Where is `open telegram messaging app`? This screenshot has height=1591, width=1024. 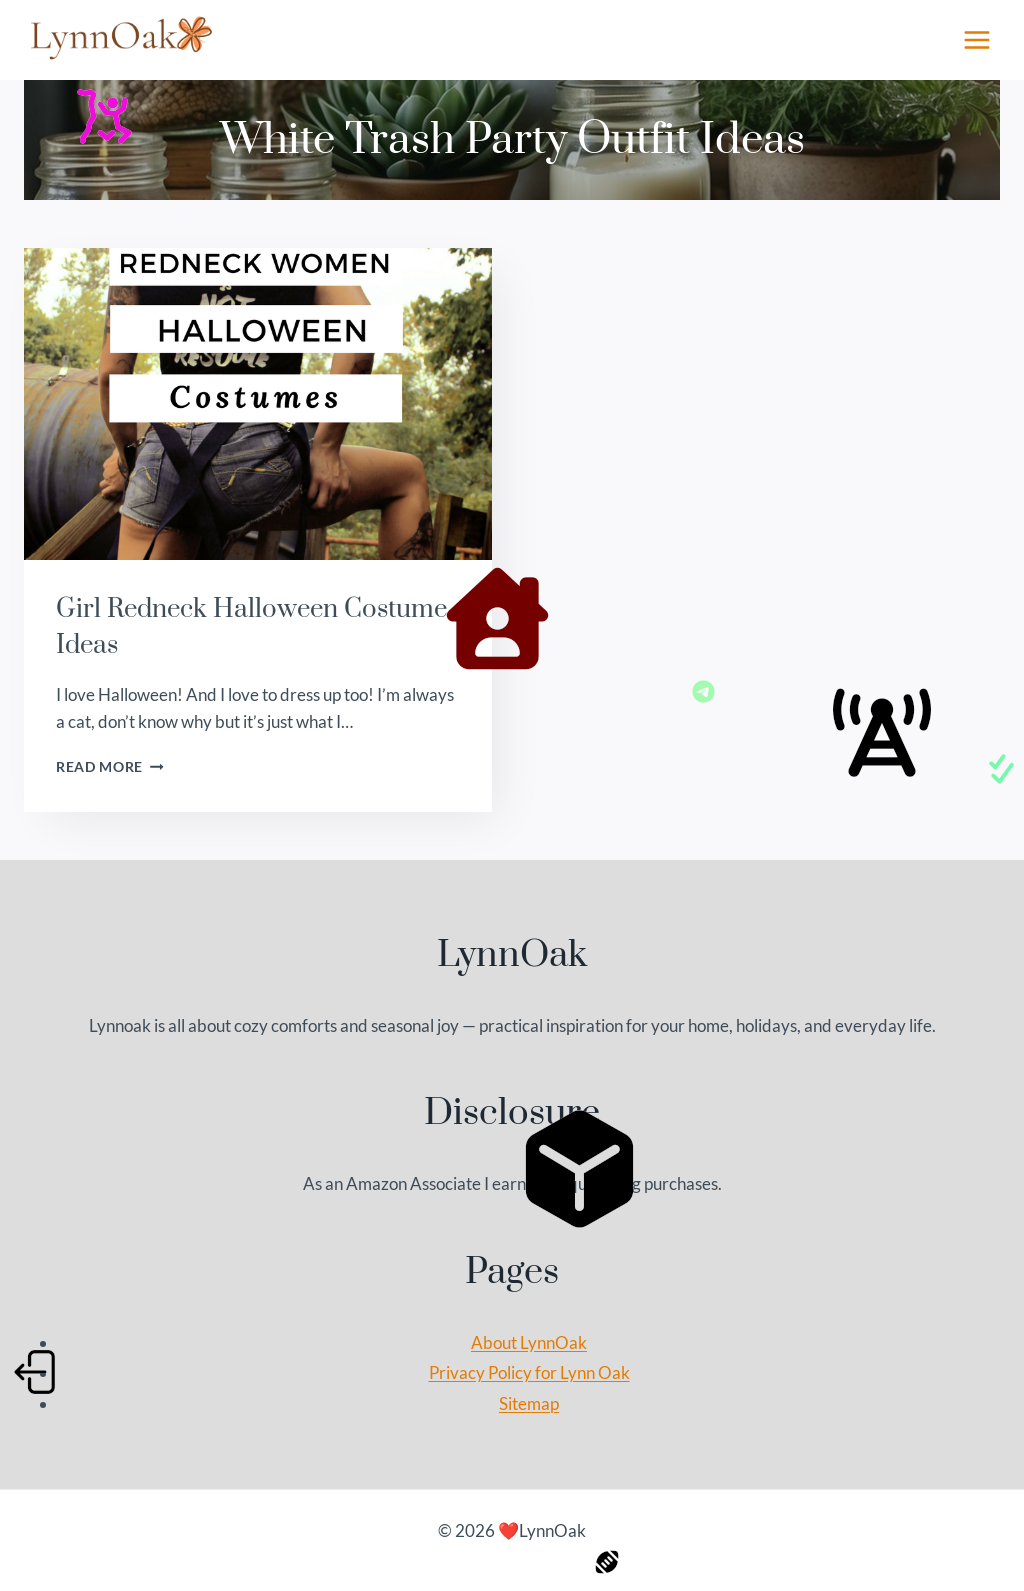 open telegram messaging app is located at coordinates (703, 691).